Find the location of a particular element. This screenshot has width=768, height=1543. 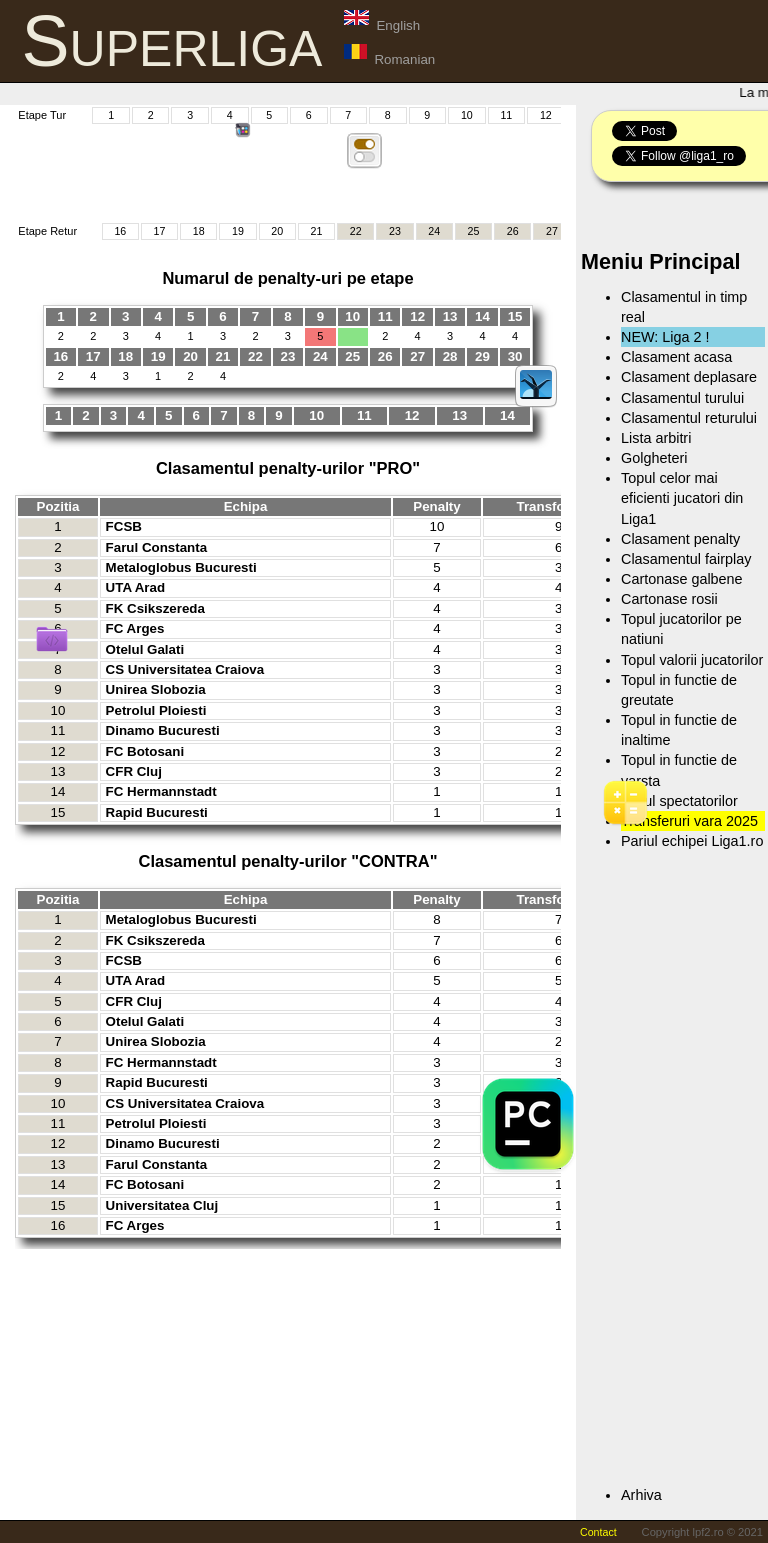

open system tweaks or settings customization is located at coordinates (364, 150).